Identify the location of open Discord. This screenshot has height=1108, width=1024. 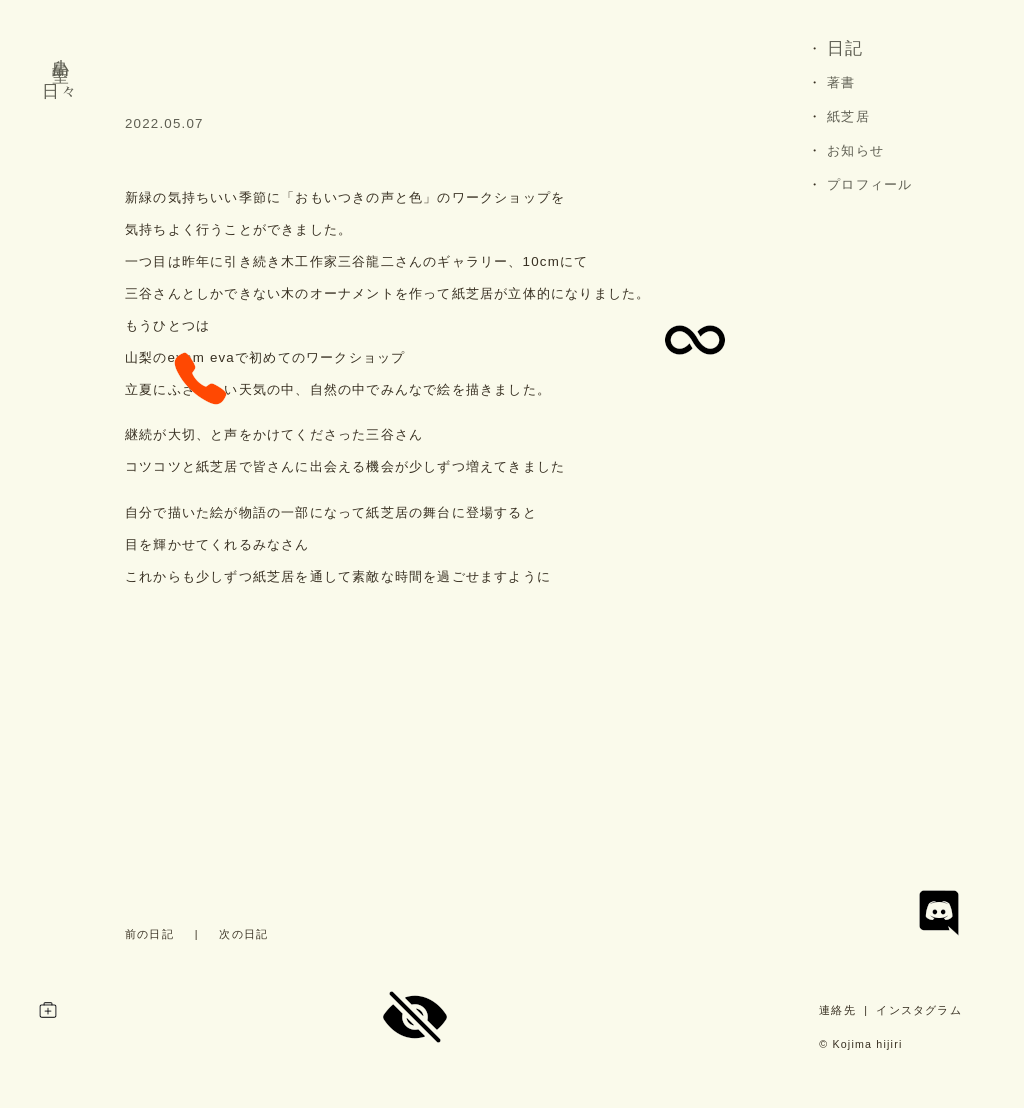
(939, 913).